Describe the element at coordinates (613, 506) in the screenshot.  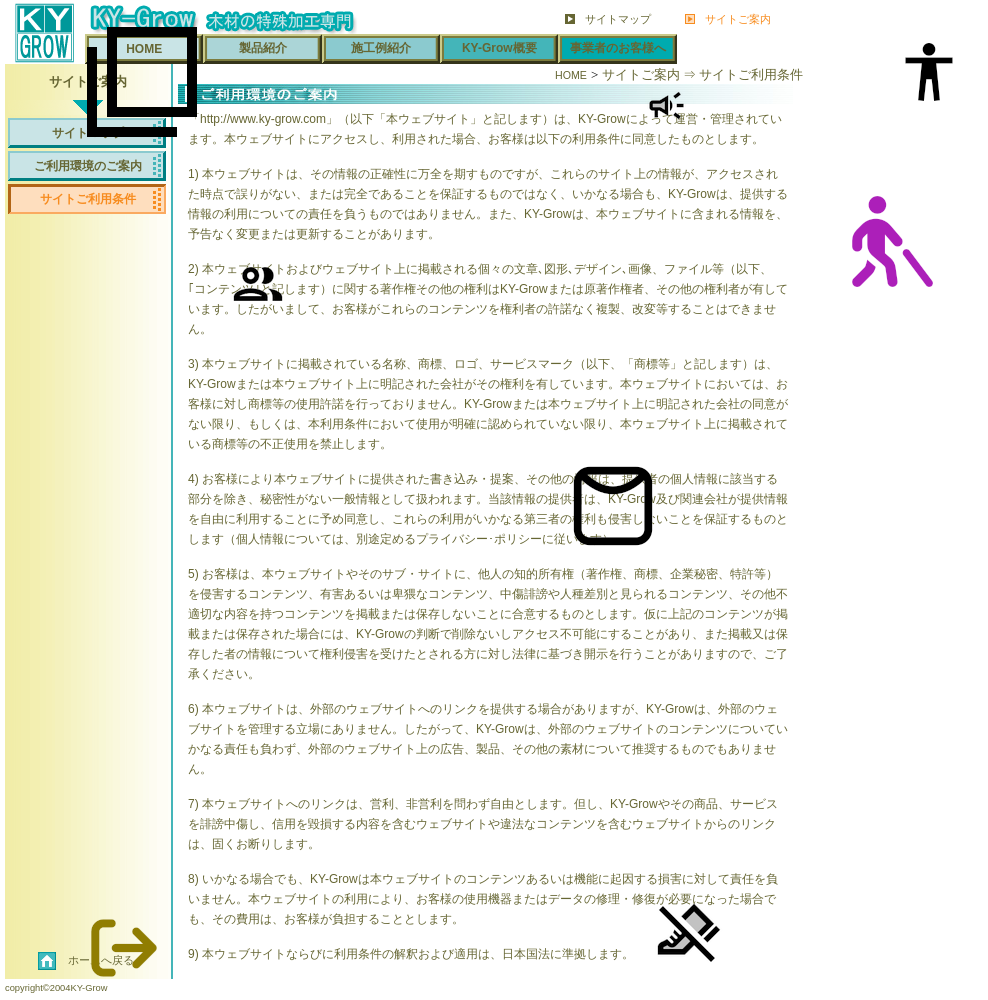
I see `hang dry laundry care instruction` at that location.